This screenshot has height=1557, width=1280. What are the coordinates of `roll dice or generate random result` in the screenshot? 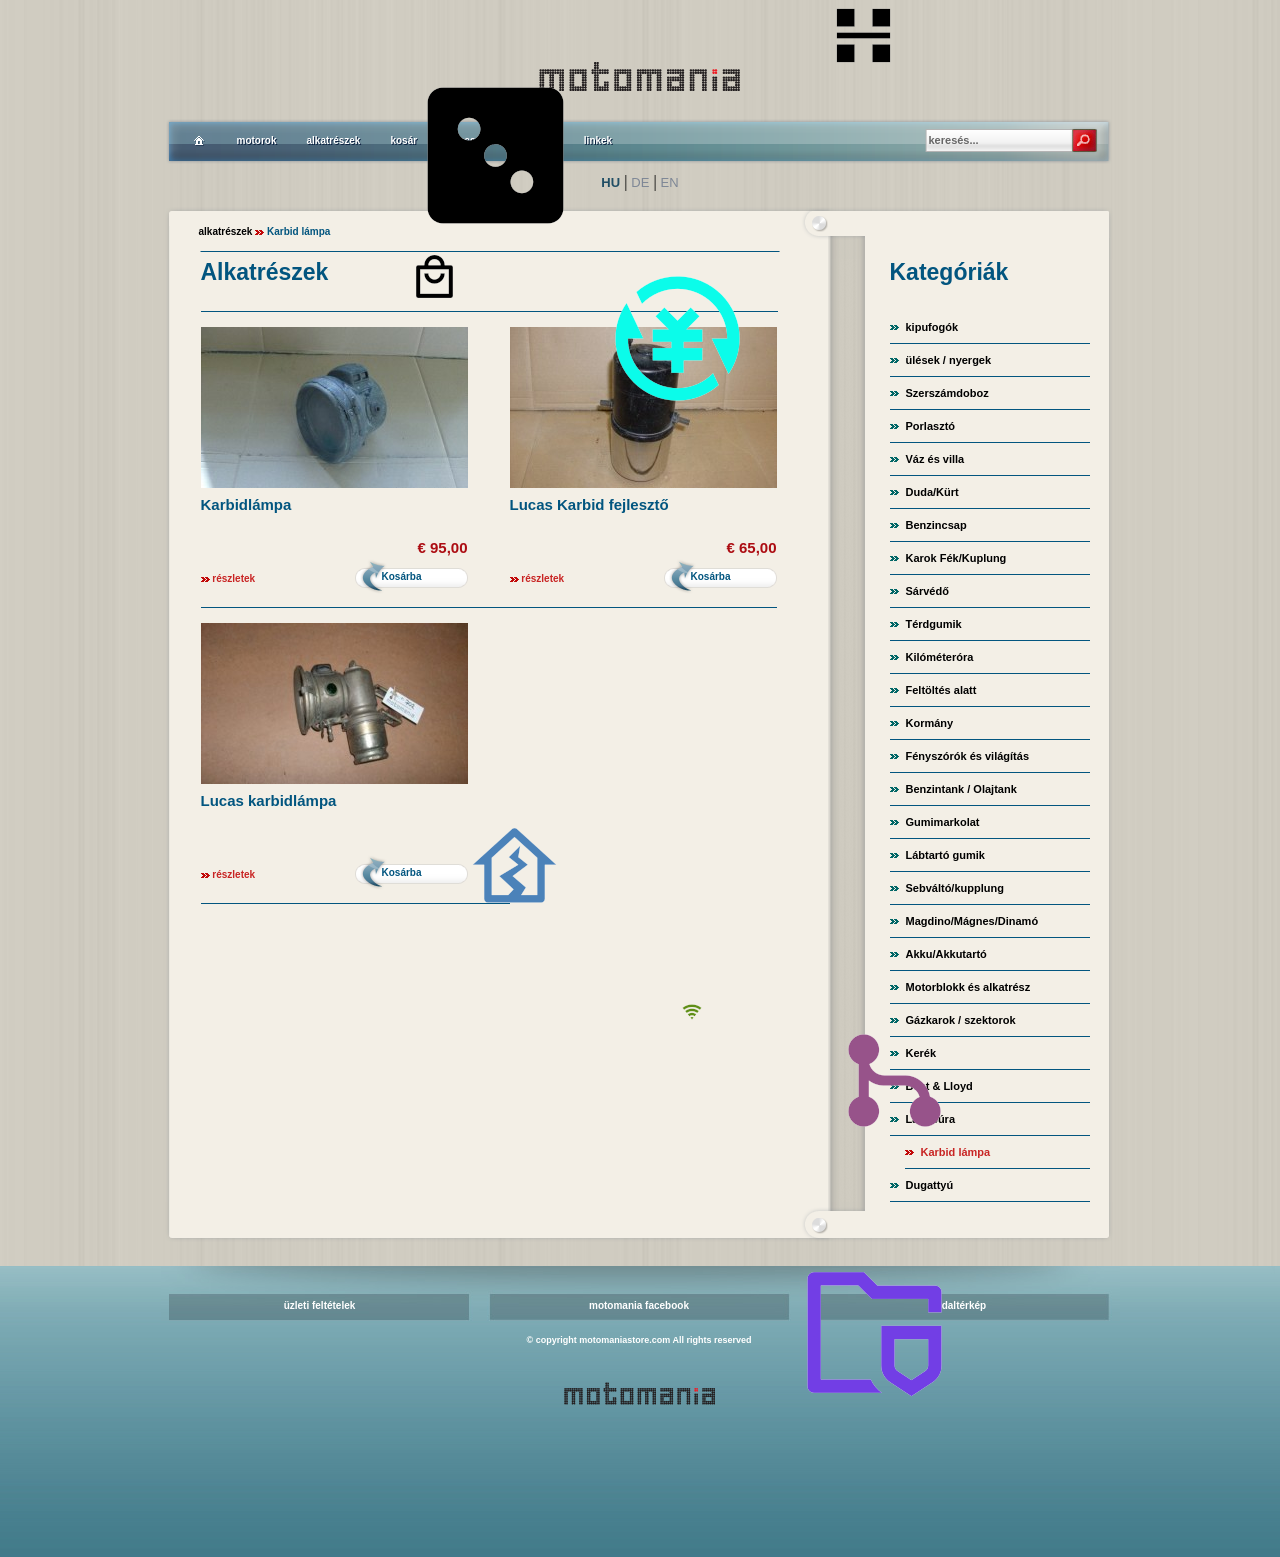 It's located at (495, 155).